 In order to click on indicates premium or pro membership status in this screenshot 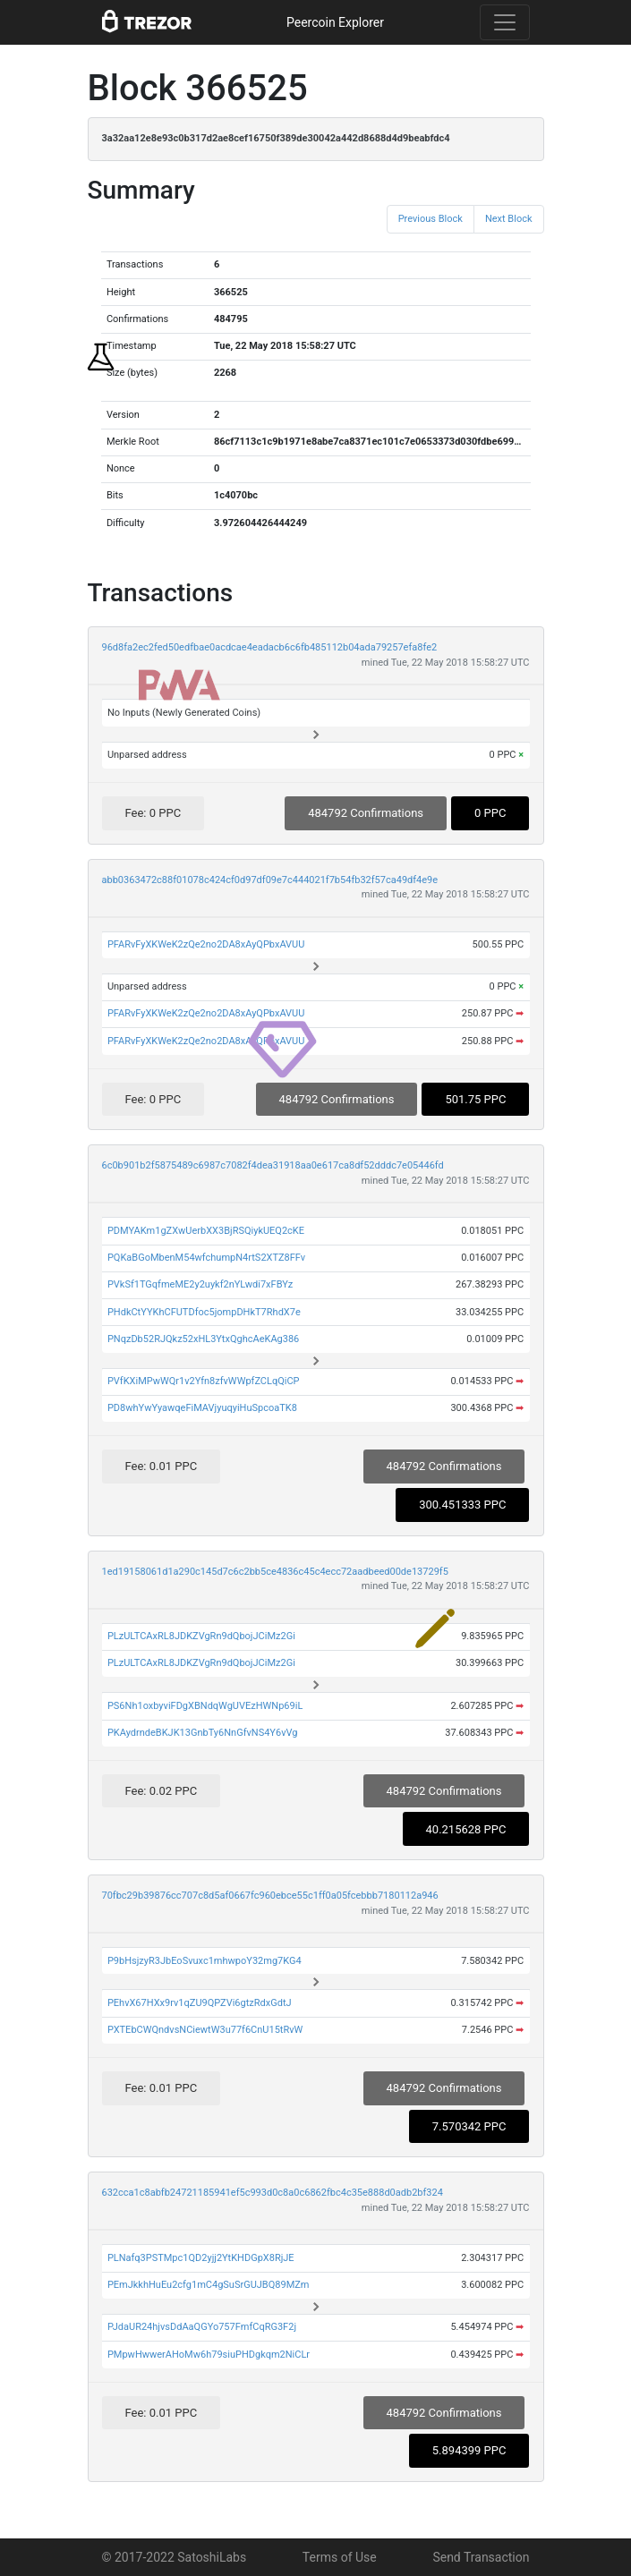, I will do `click(282, 1048)`.